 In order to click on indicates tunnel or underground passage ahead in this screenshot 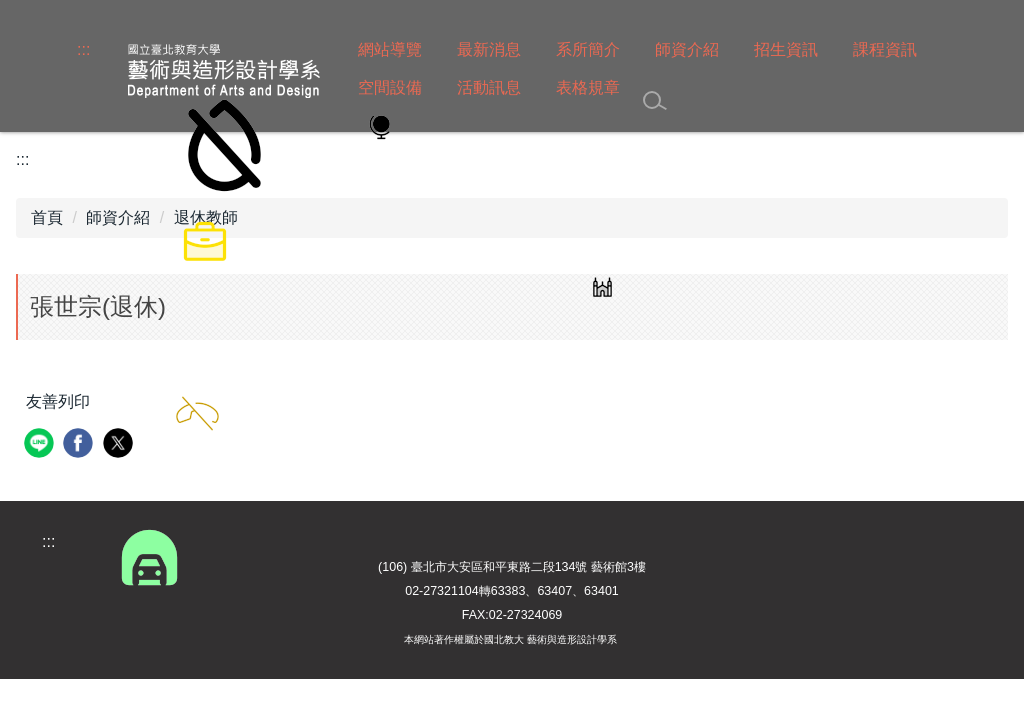, I will do `click(149, 557)`.